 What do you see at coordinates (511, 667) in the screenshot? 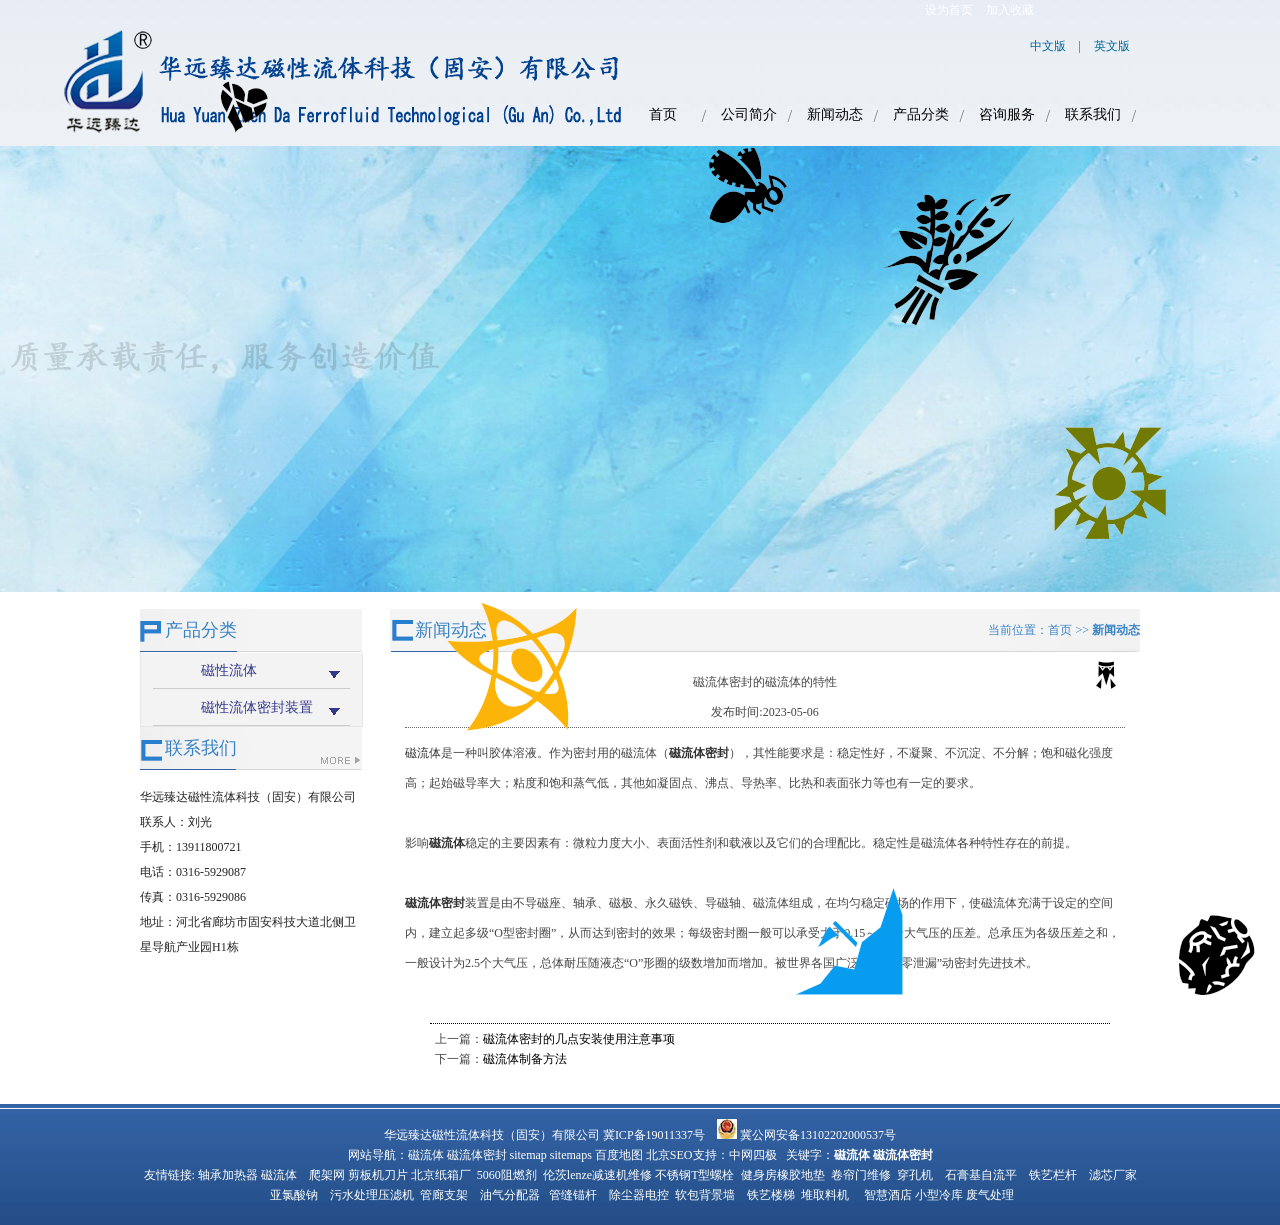
I see `indicates a flexible or customizable reward/rating` at bounding box center [511, 667].